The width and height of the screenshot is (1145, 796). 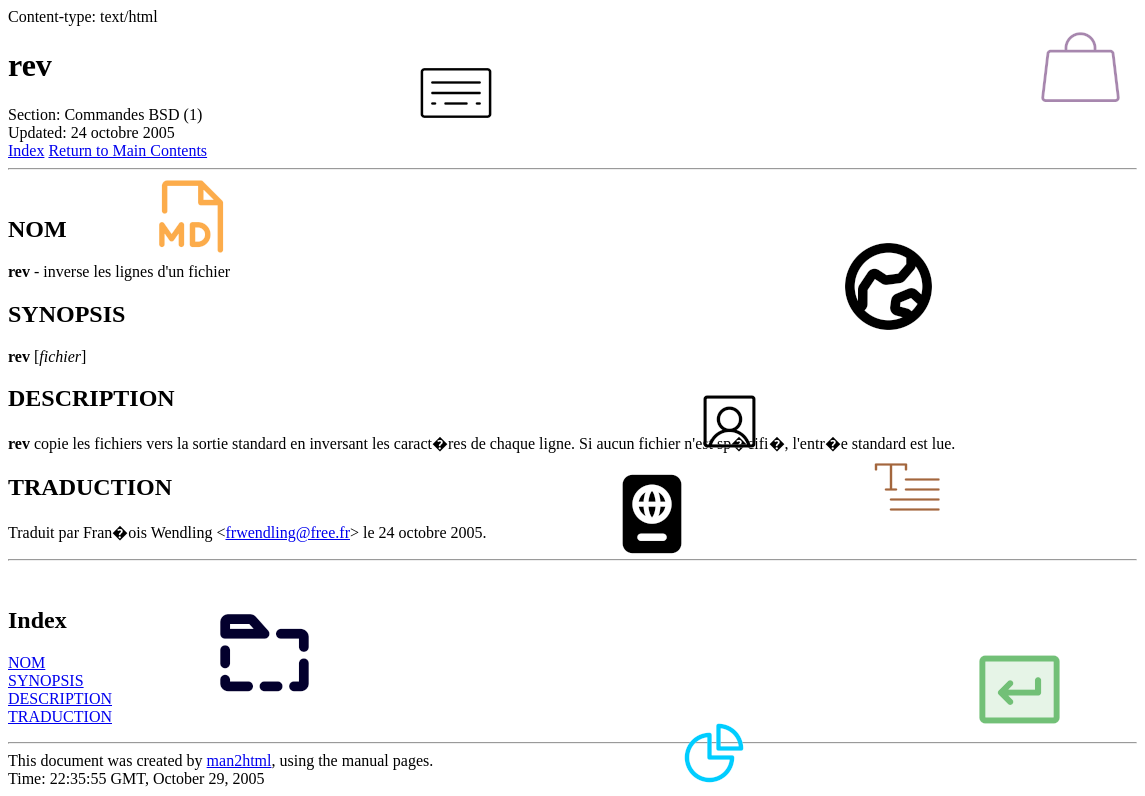 What do you see at coordinates (652, 514) in the screenshot?
I see `access passport or travel documents` at bounding box center [652, 514].